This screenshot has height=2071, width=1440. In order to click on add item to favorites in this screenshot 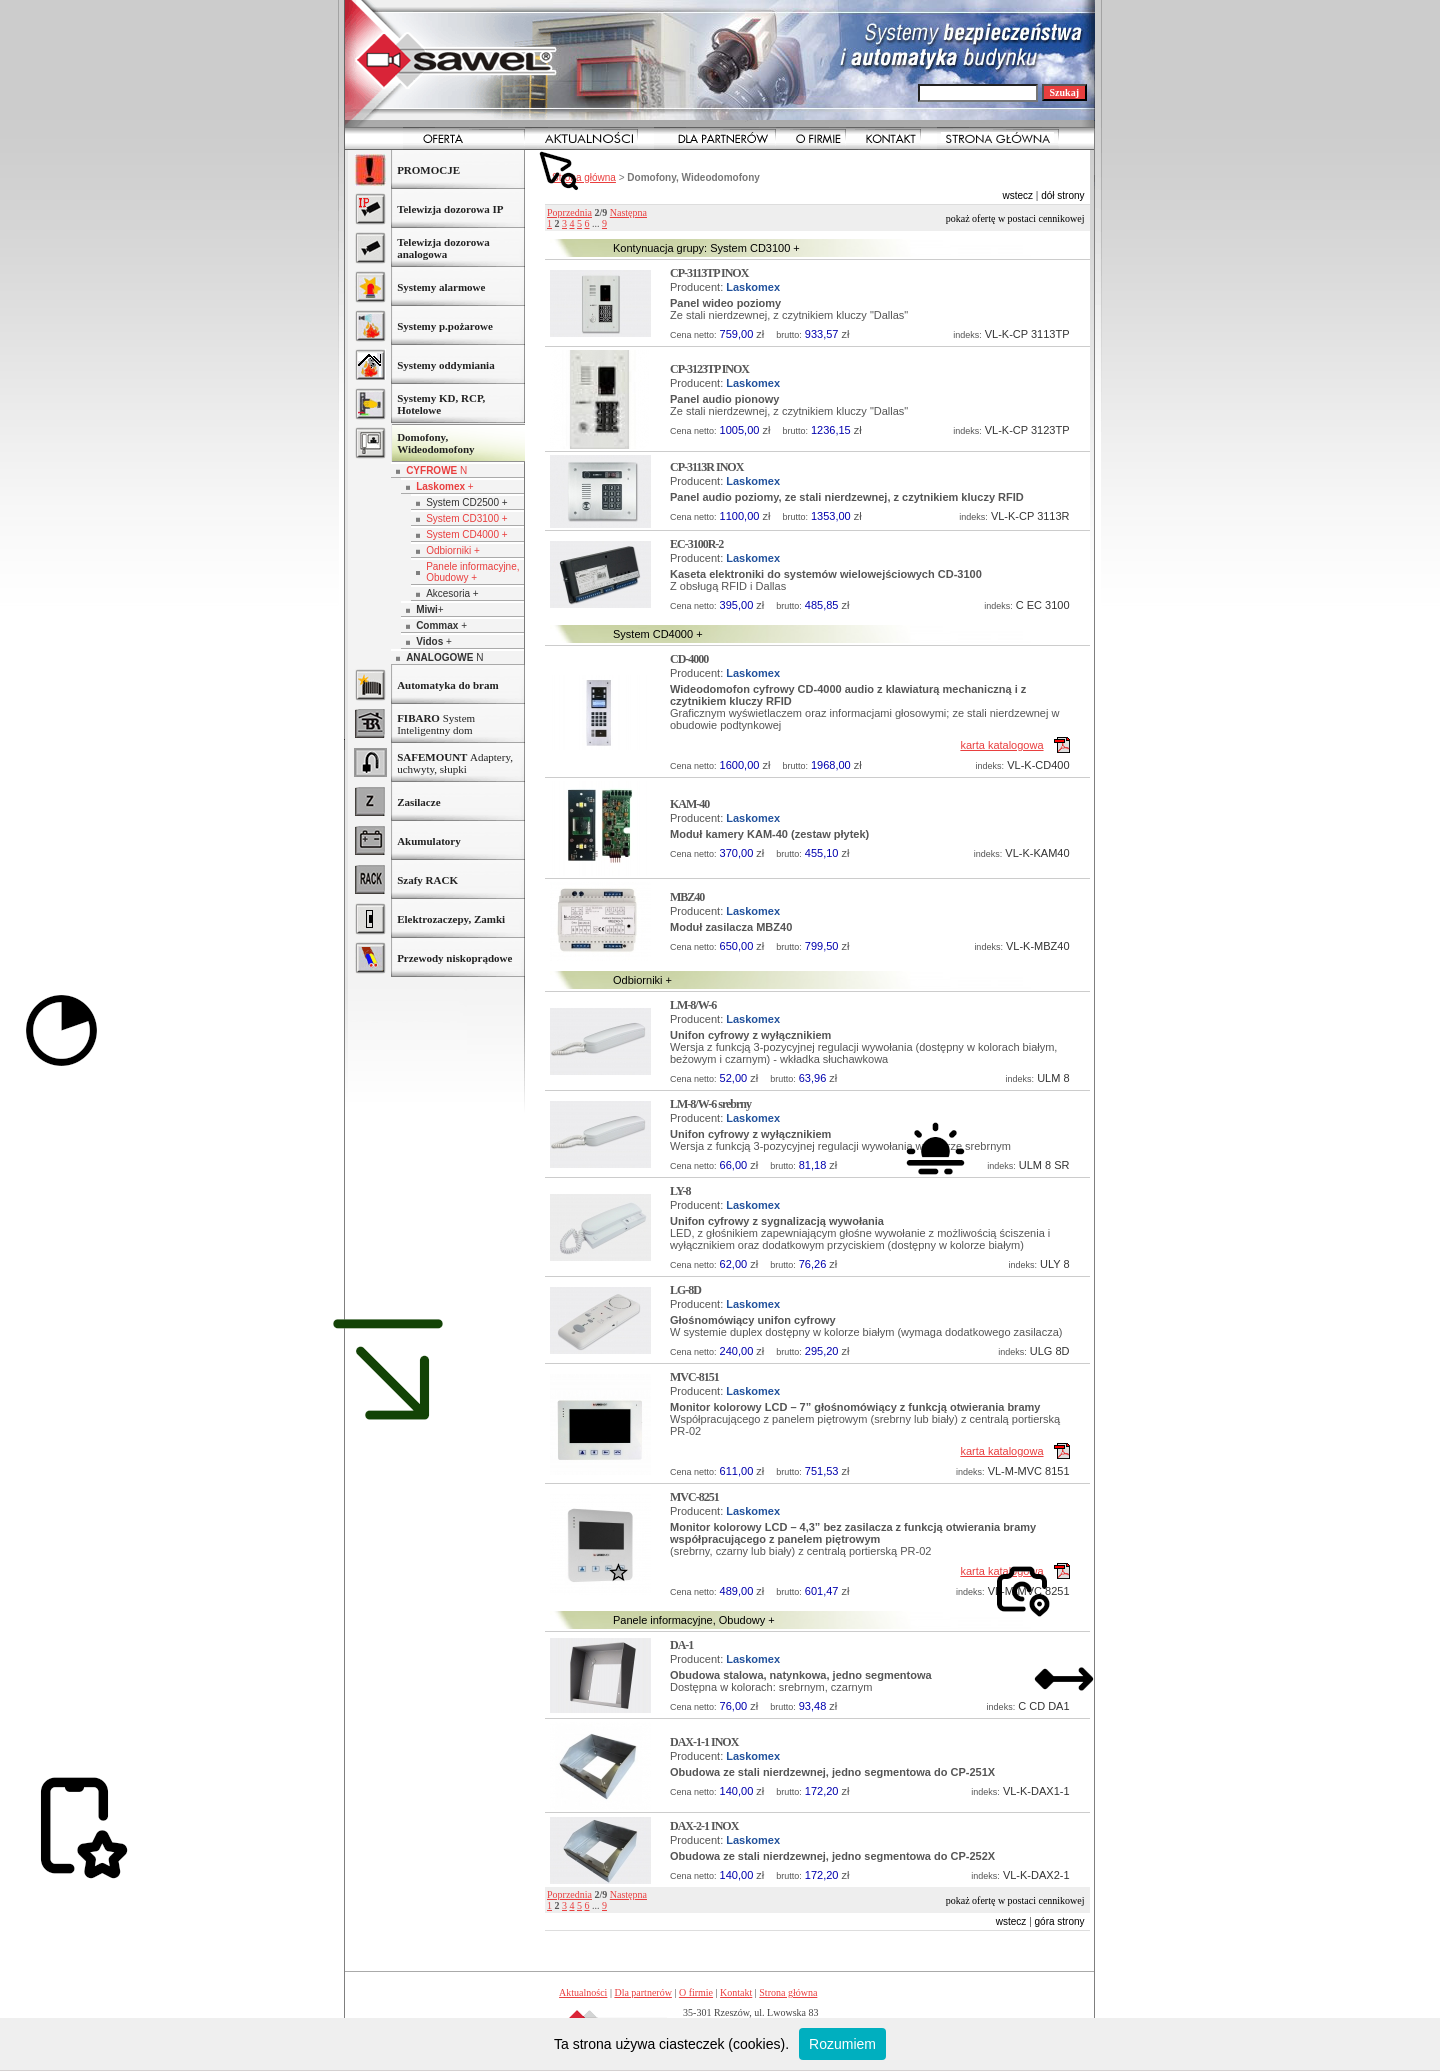, I will do `click(618, 1572)`.